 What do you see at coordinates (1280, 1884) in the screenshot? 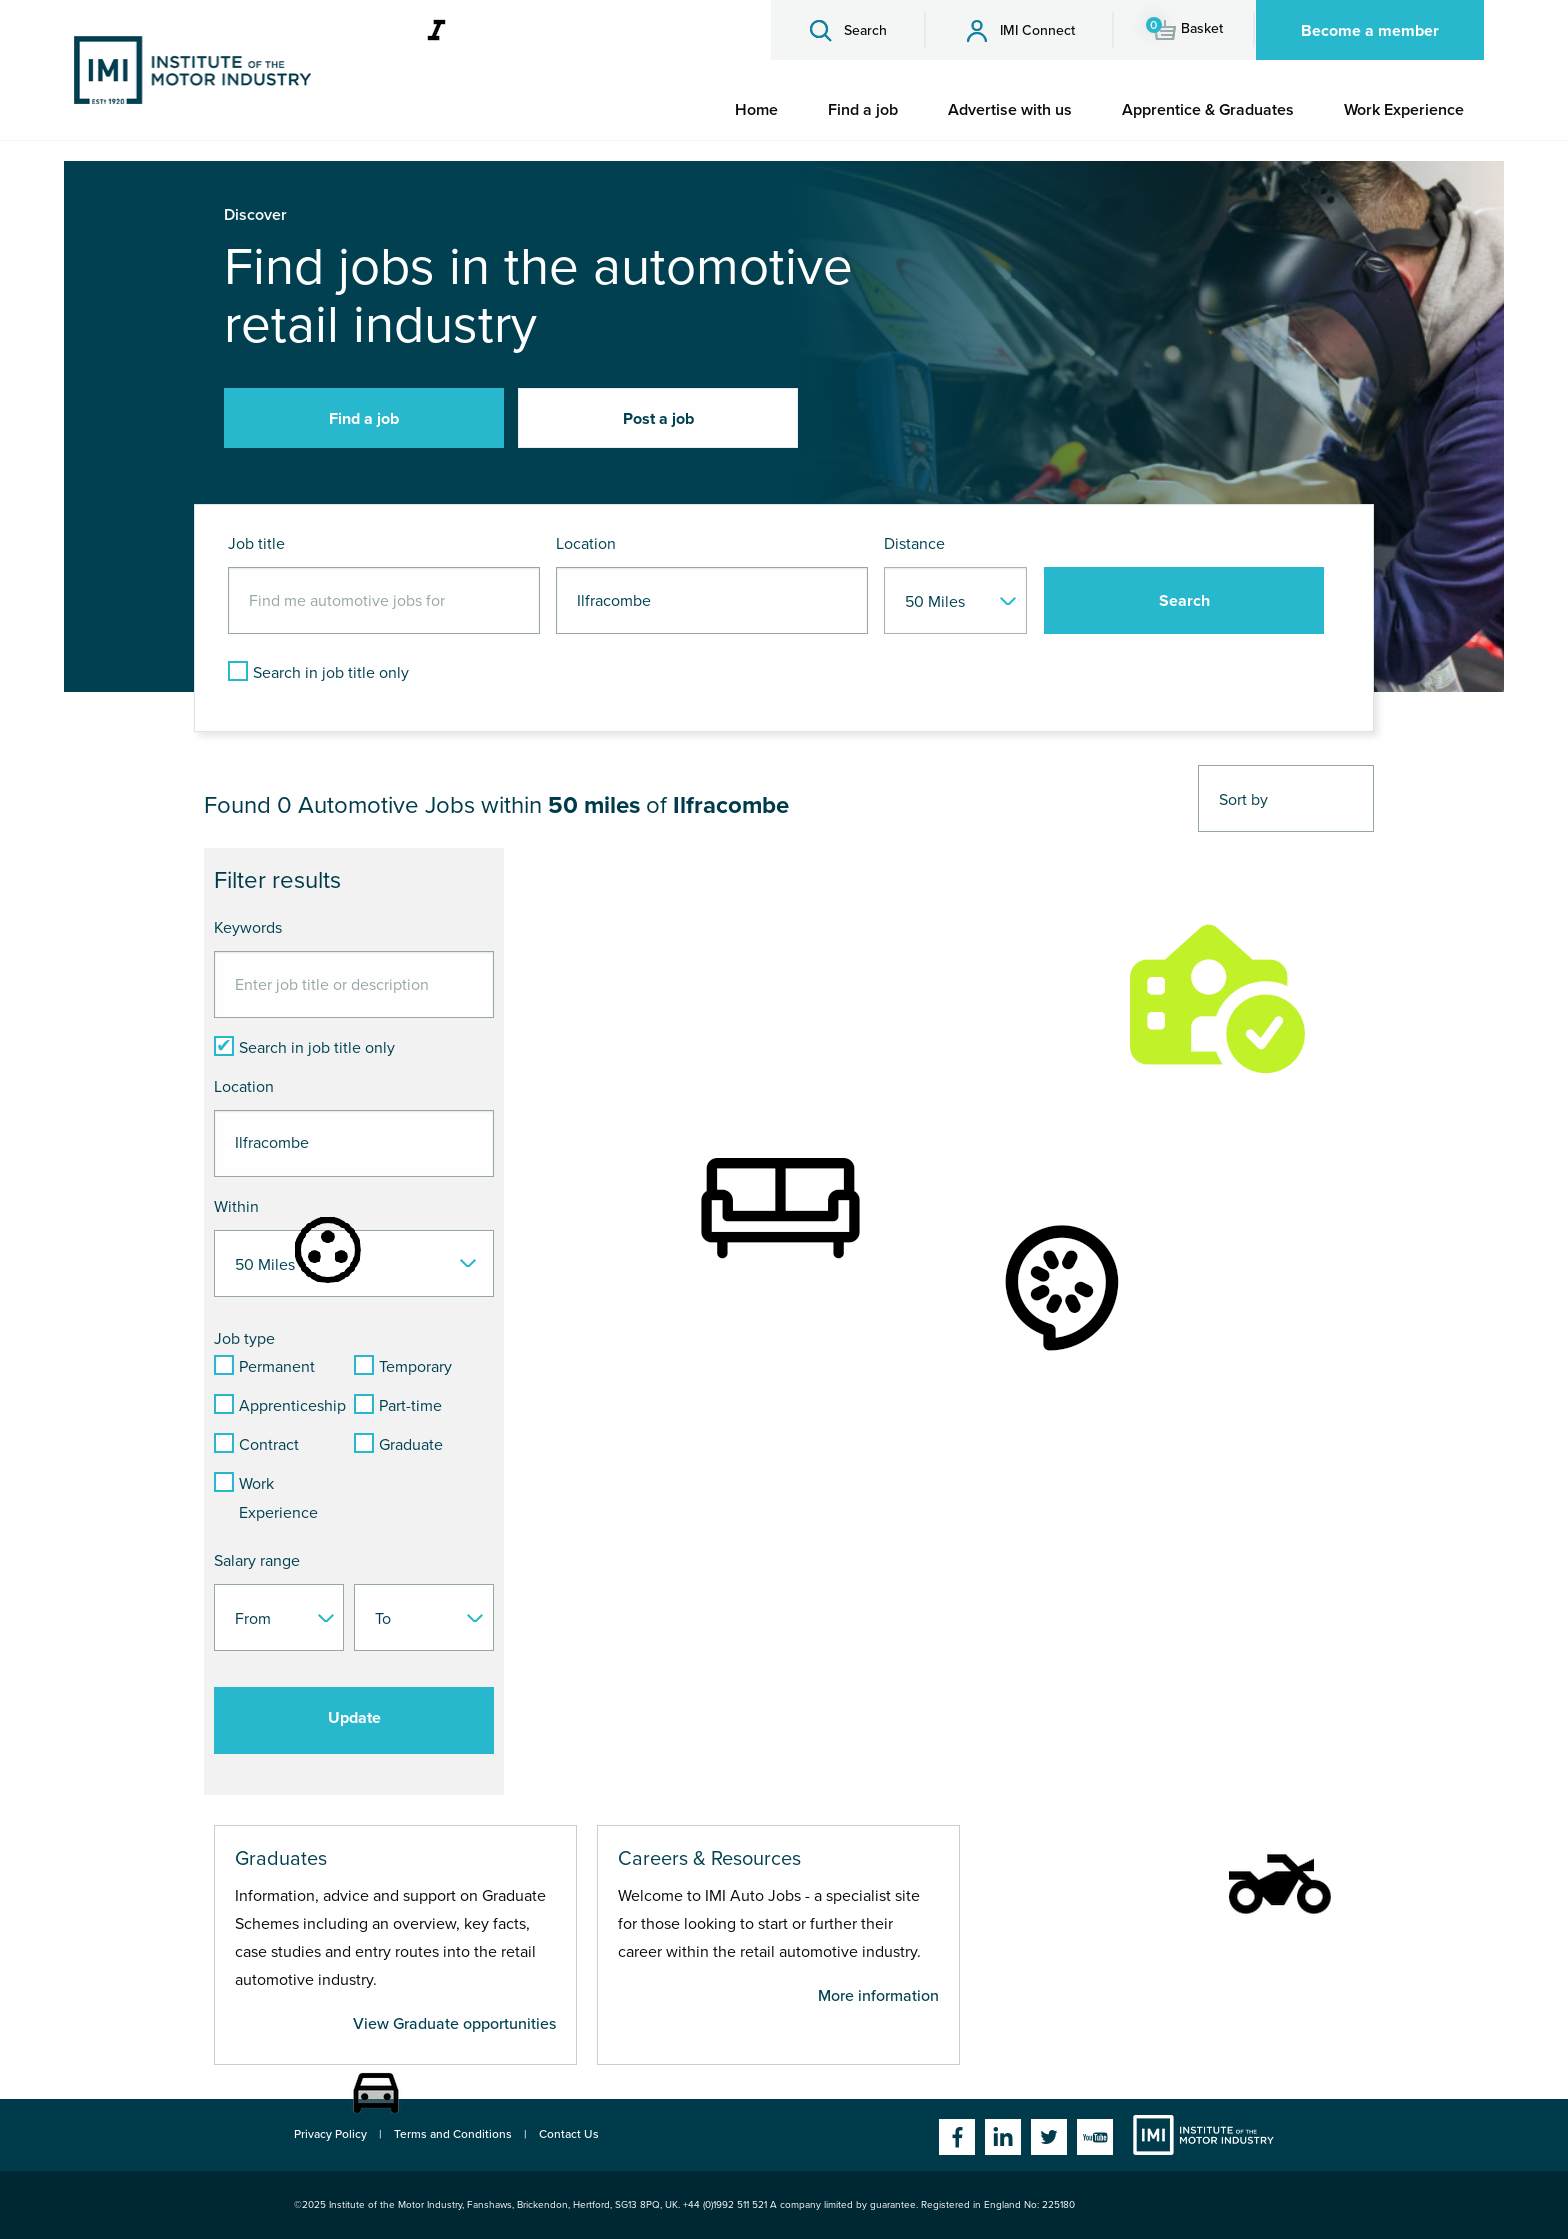
I see `view motorcycle-friendly routes` at bounding box center [1280, 1884].